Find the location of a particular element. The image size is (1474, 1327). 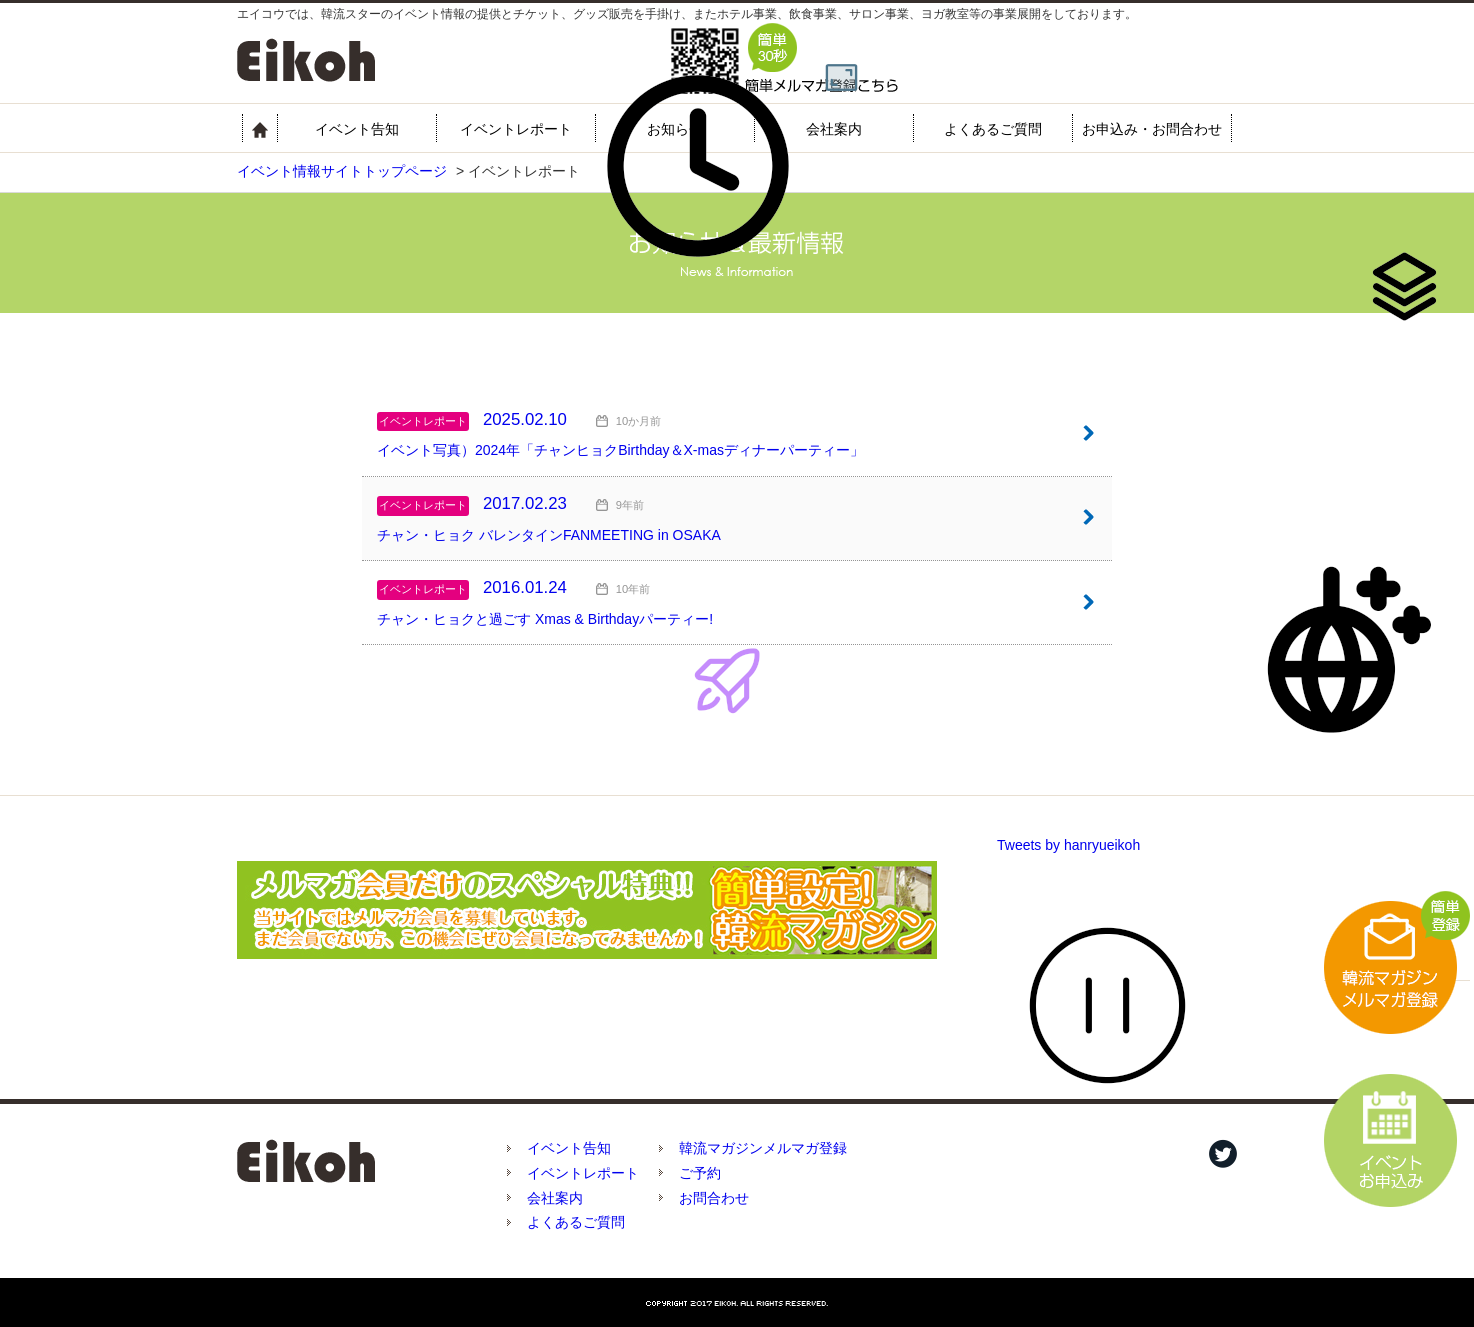

pause media playback is located at coordinates (1107, 1005).